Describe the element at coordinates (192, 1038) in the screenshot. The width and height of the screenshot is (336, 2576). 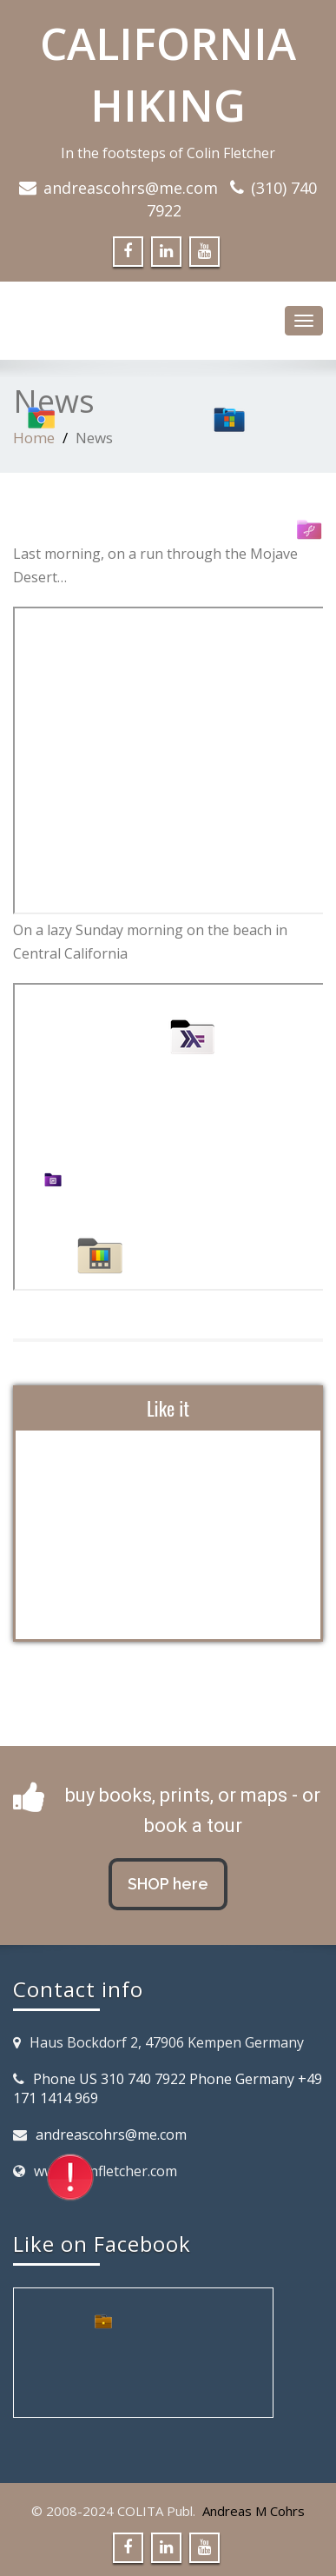
I see `open folder containing haskell project files` at that location.